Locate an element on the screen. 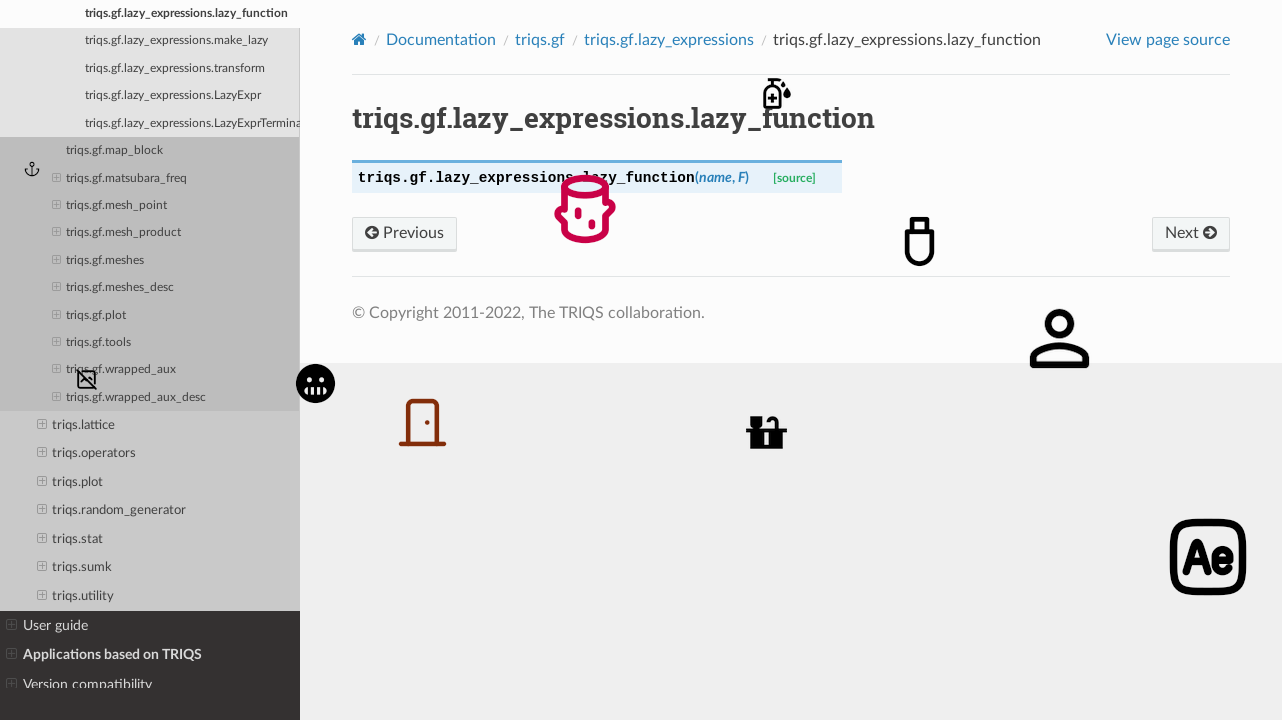 The image size is (1282, 720). browse kitchen countertop options is located at coordinates (766, 432).